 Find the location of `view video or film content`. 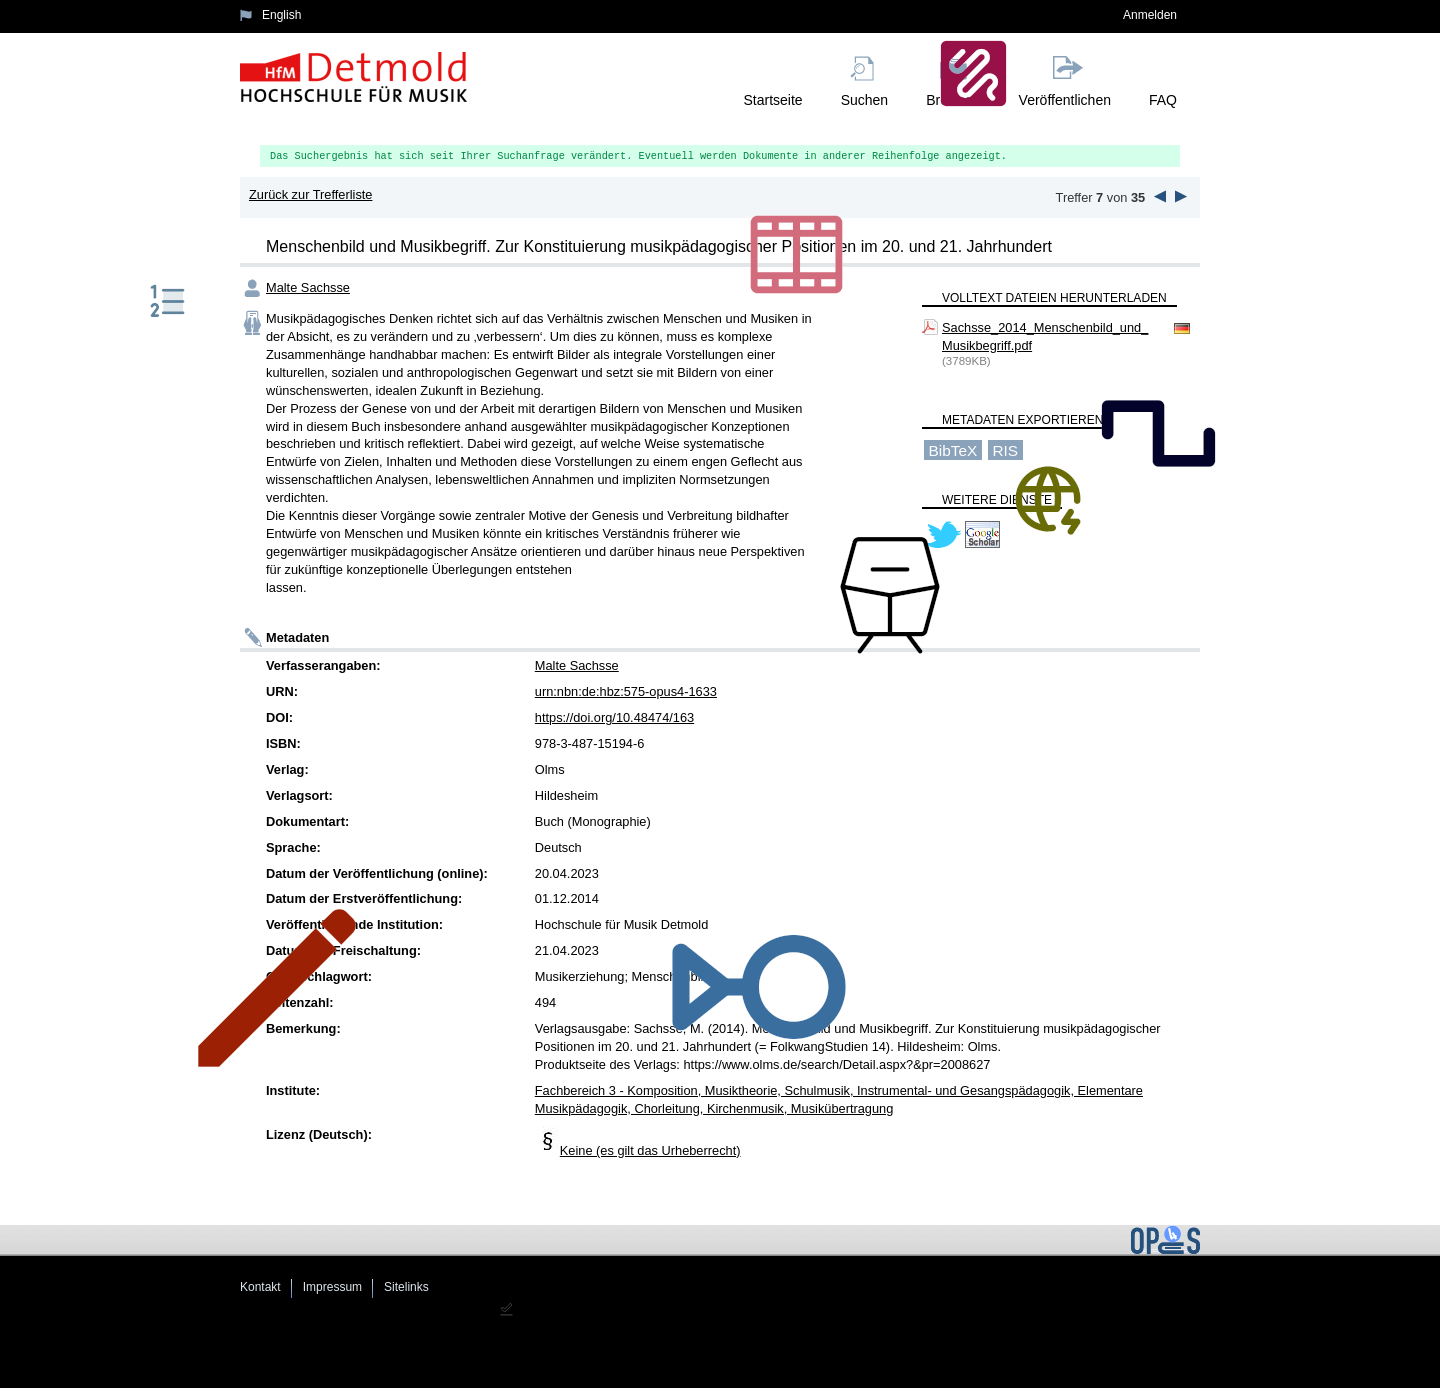

view video or film content is located at coordinates (796, 254).